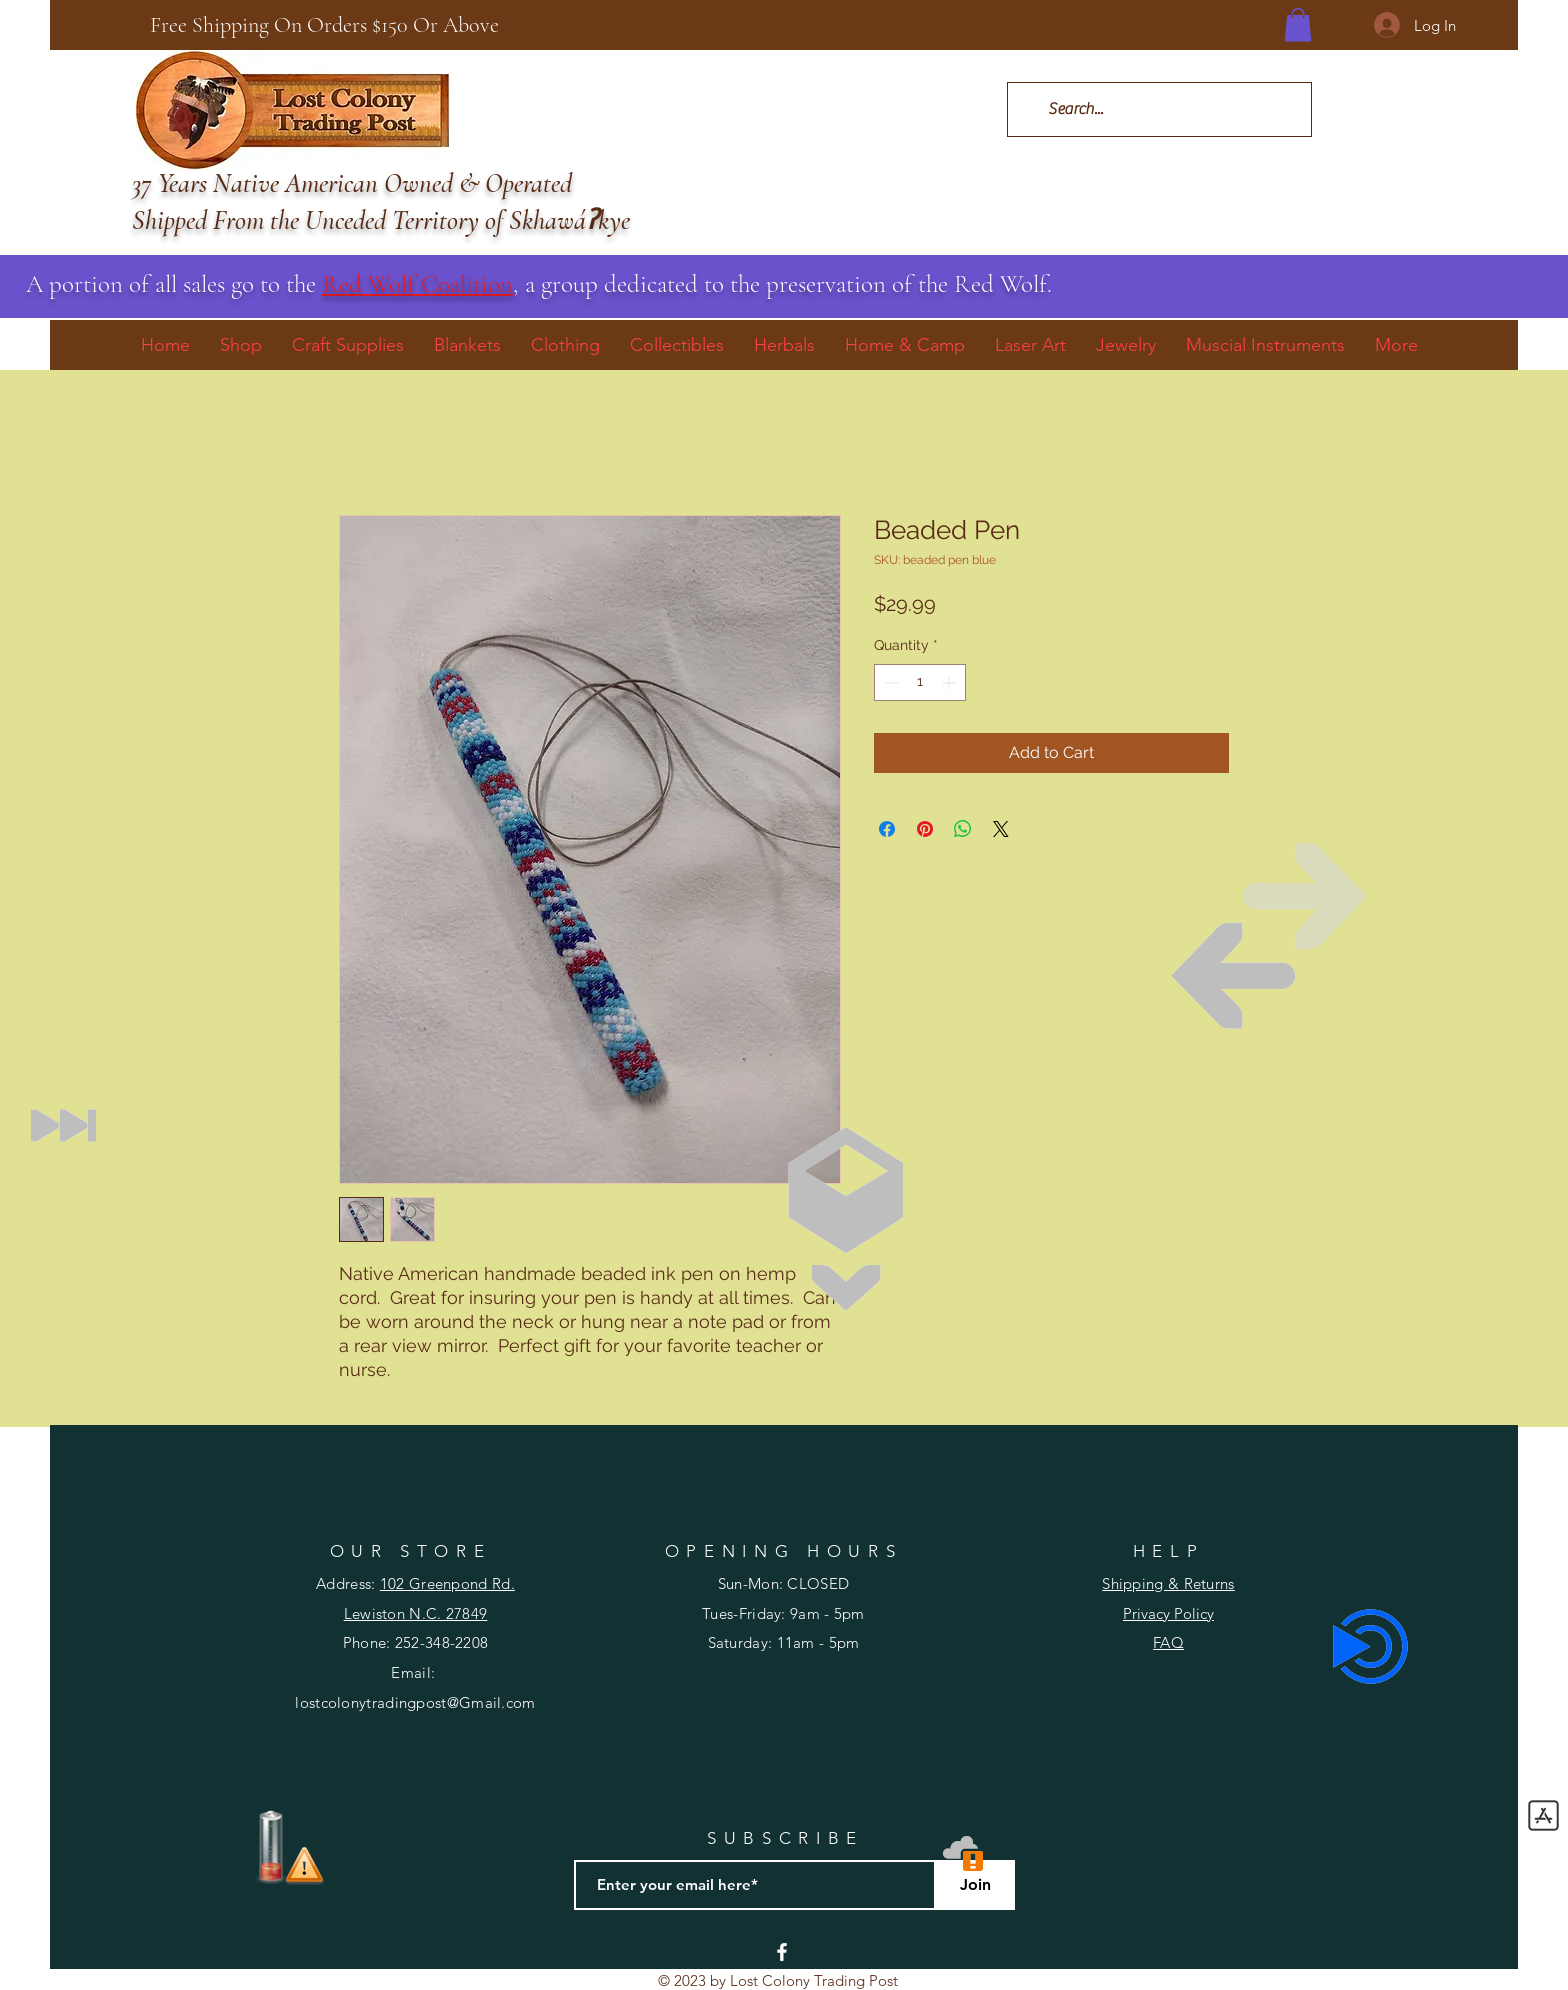  I want to click on insert an object or 3D element into the document, so click(846, 1219).